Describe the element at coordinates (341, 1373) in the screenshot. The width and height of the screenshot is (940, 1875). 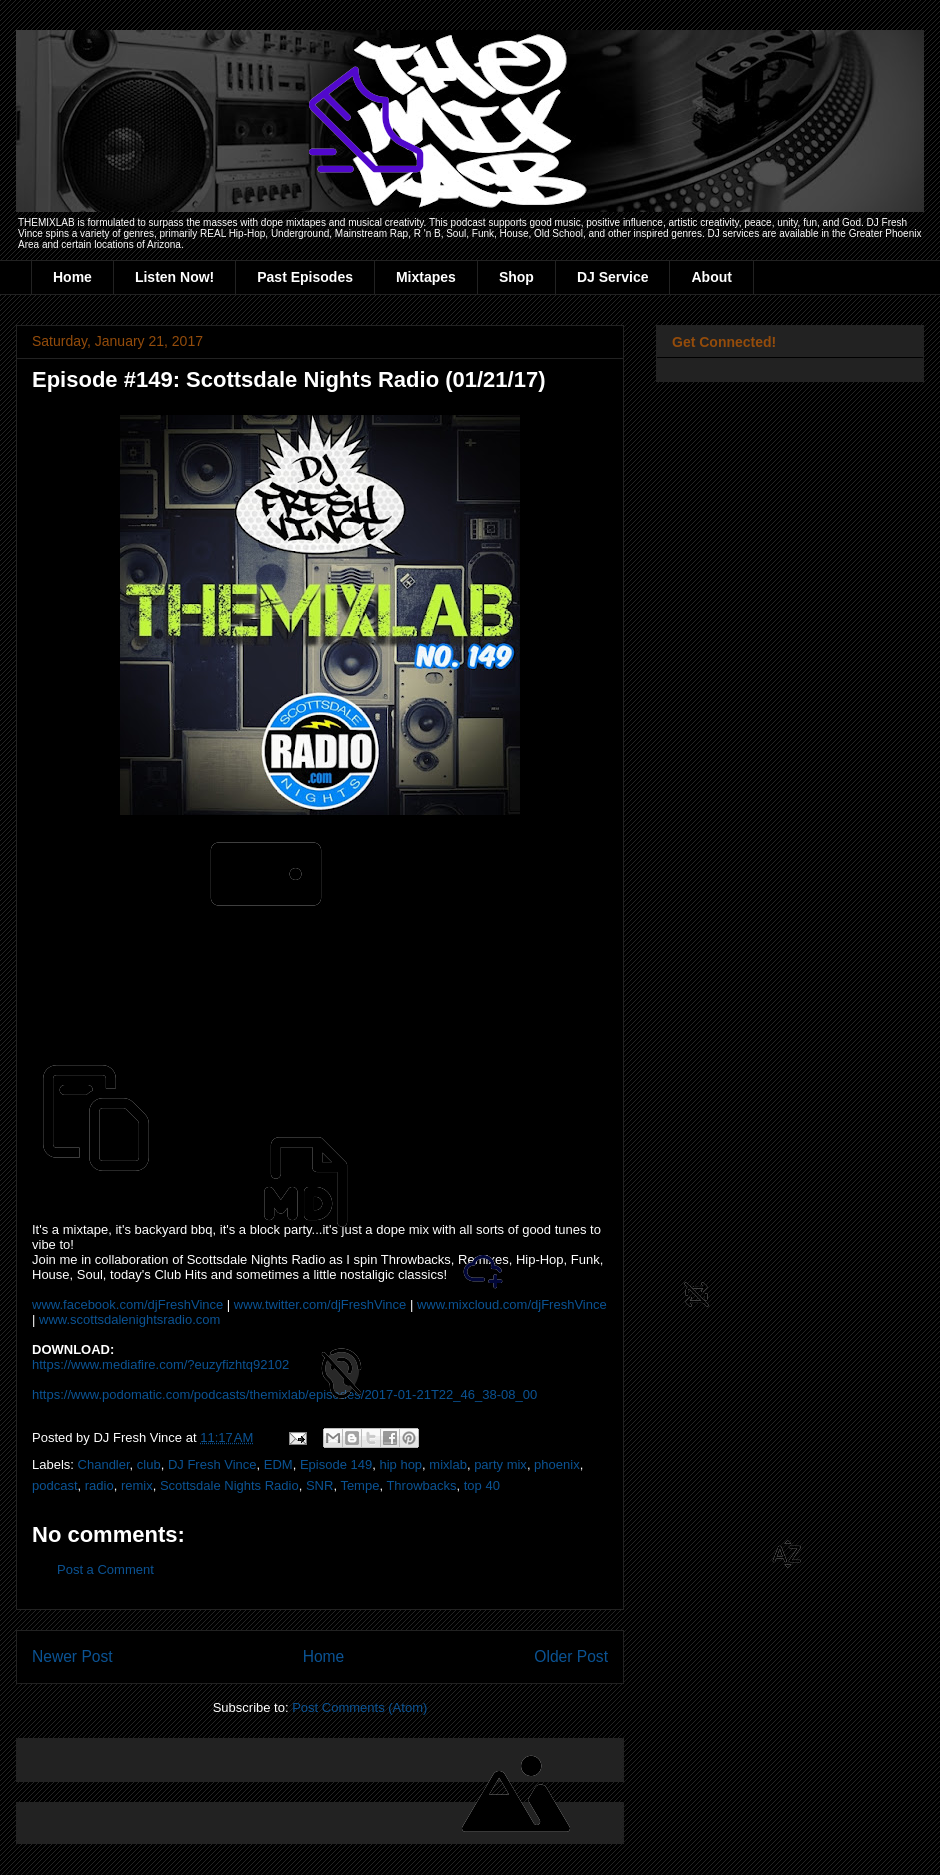
I see `mute audio or disable sound` at that location.